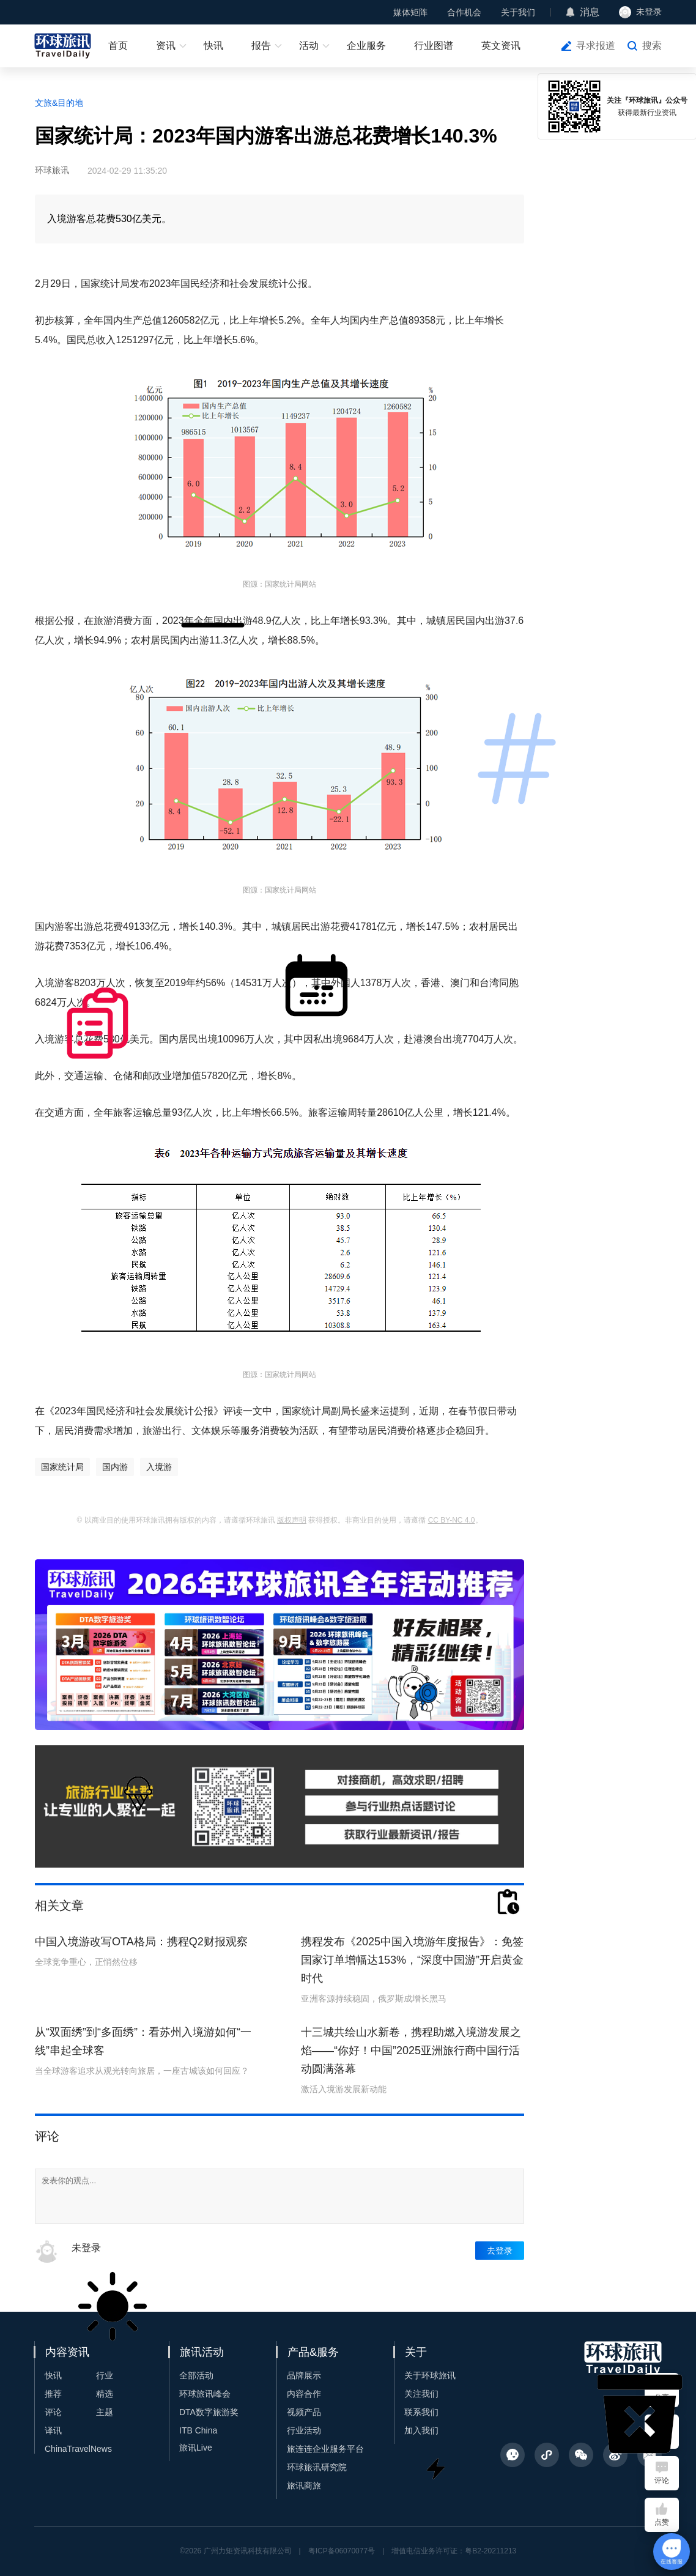 Image resolution: width=696 pixels, height=2576 pixels. I want to click on insert a horizontal divider line, so click(213, 623).